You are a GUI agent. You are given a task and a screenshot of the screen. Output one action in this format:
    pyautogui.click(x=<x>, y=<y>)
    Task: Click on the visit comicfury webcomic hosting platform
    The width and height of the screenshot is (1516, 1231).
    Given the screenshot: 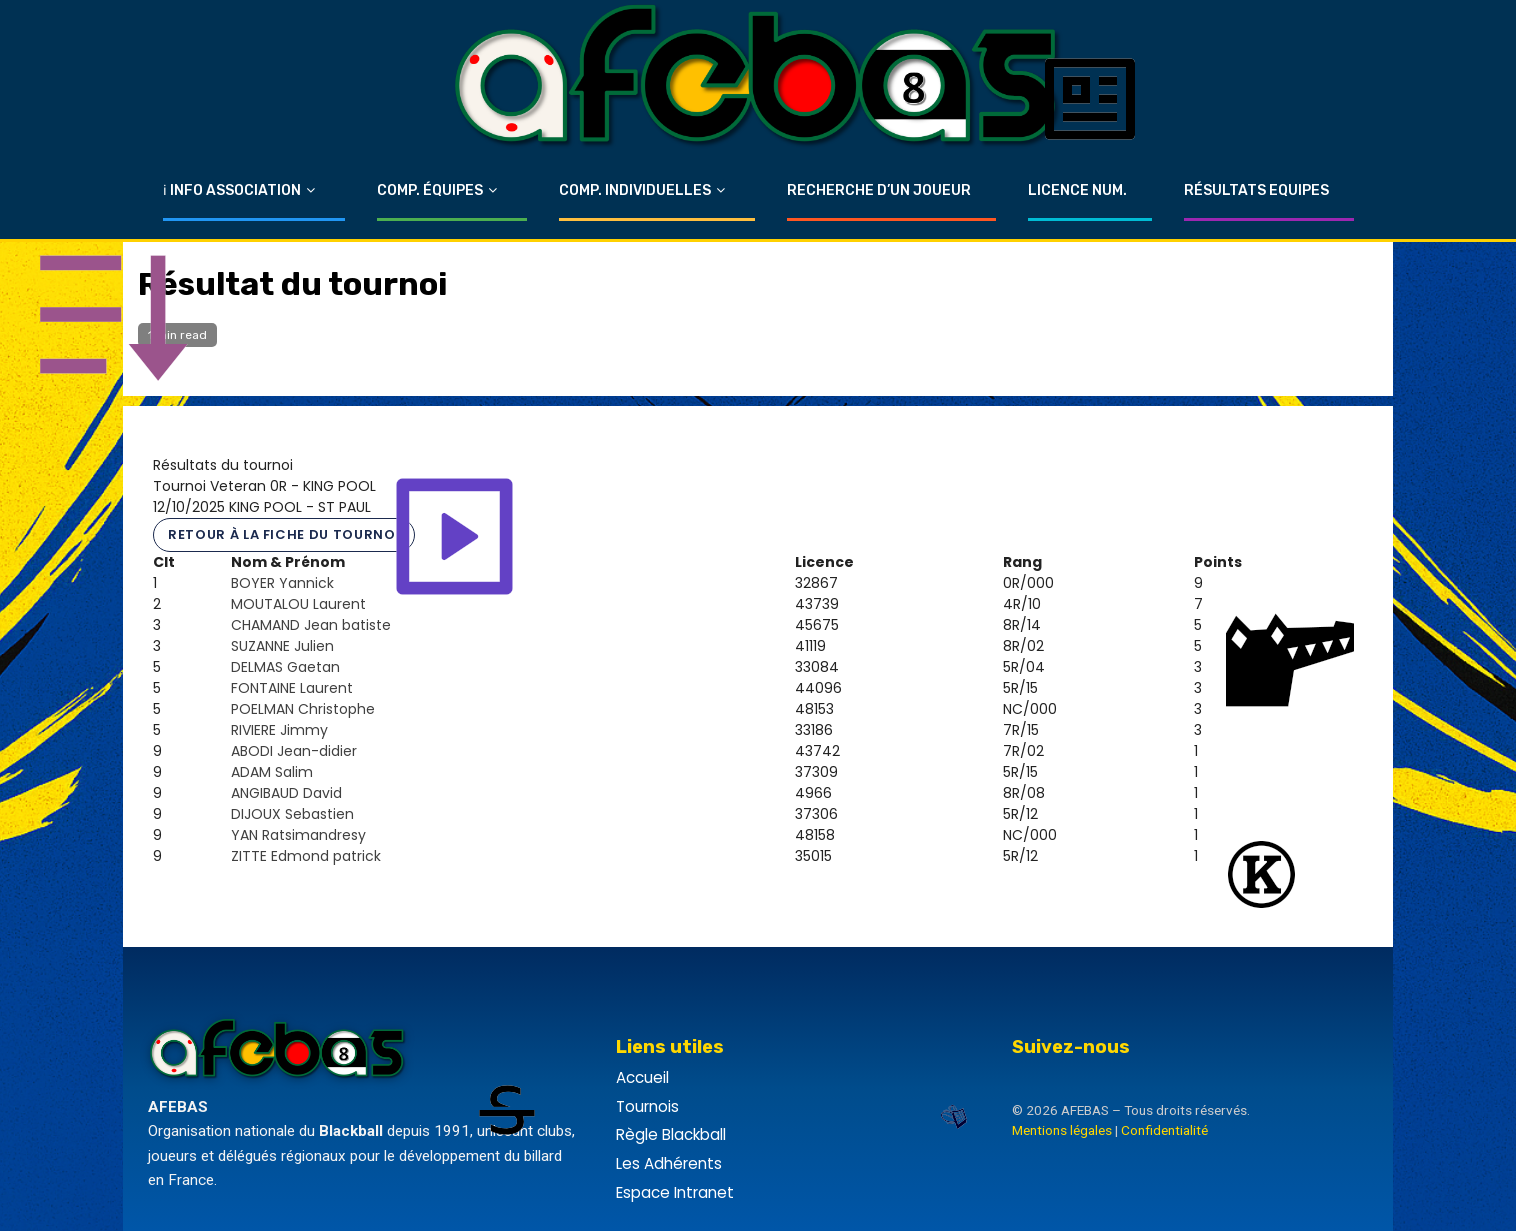 What is the action you would take?
    pyautogui.click(x=1290, y=660)
    